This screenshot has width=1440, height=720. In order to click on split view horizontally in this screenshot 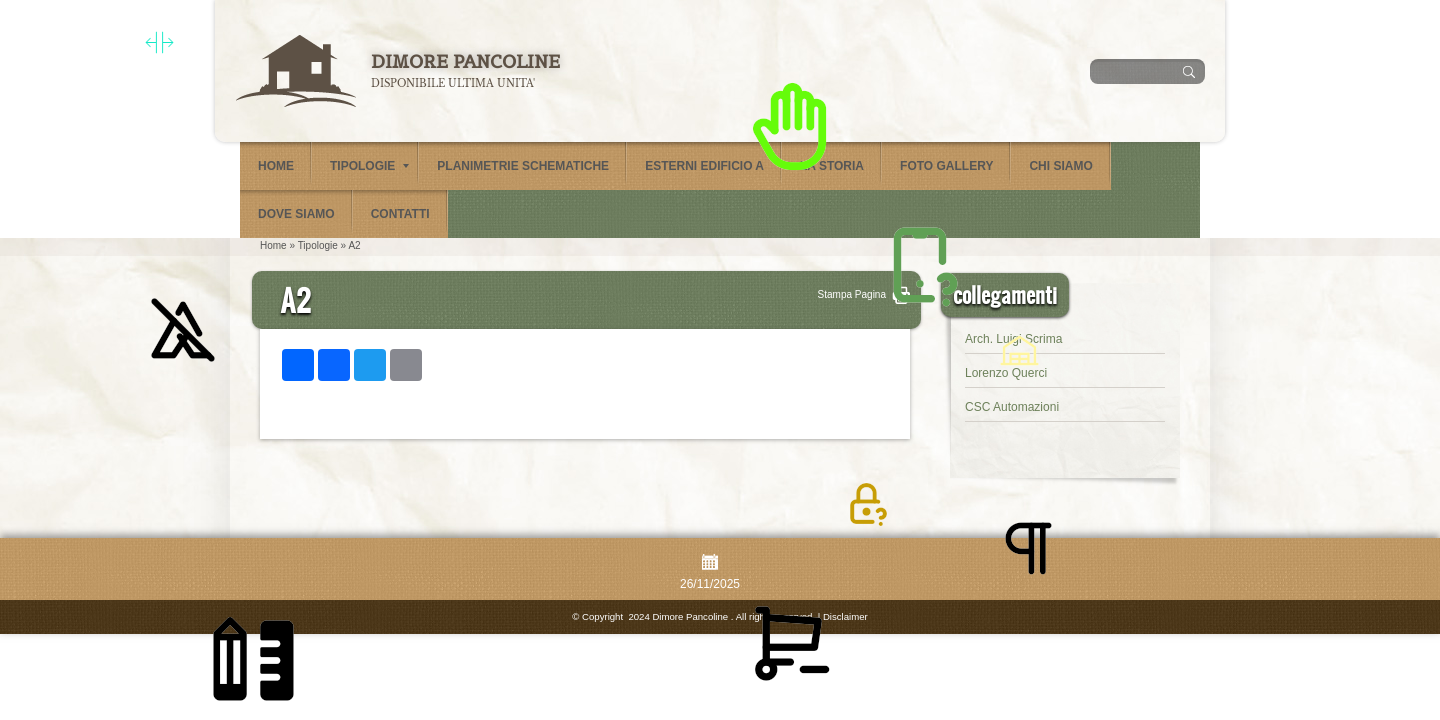, I will do `click(159, 42)`.